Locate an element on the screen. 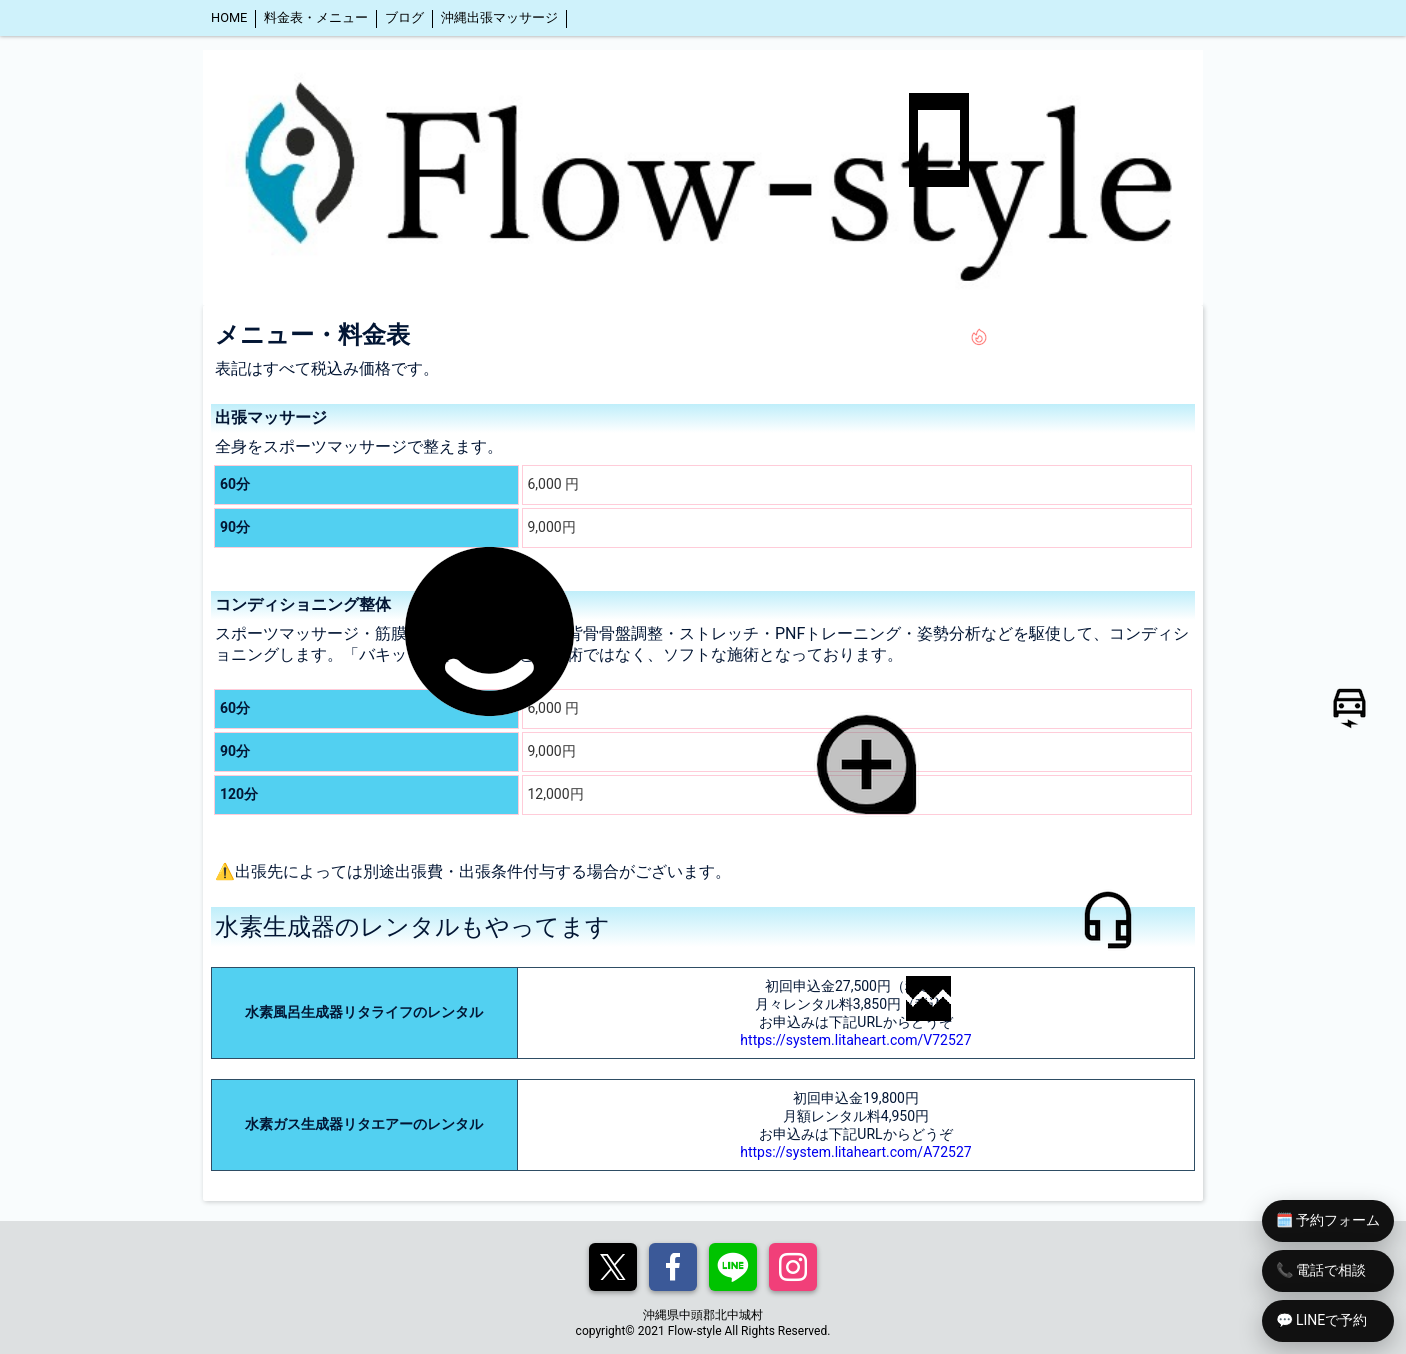 Image resolution: width=1406 pixels, height=1354 pixels. apply inner shadow effect to bottom edge is located at coordinates (489, 631).